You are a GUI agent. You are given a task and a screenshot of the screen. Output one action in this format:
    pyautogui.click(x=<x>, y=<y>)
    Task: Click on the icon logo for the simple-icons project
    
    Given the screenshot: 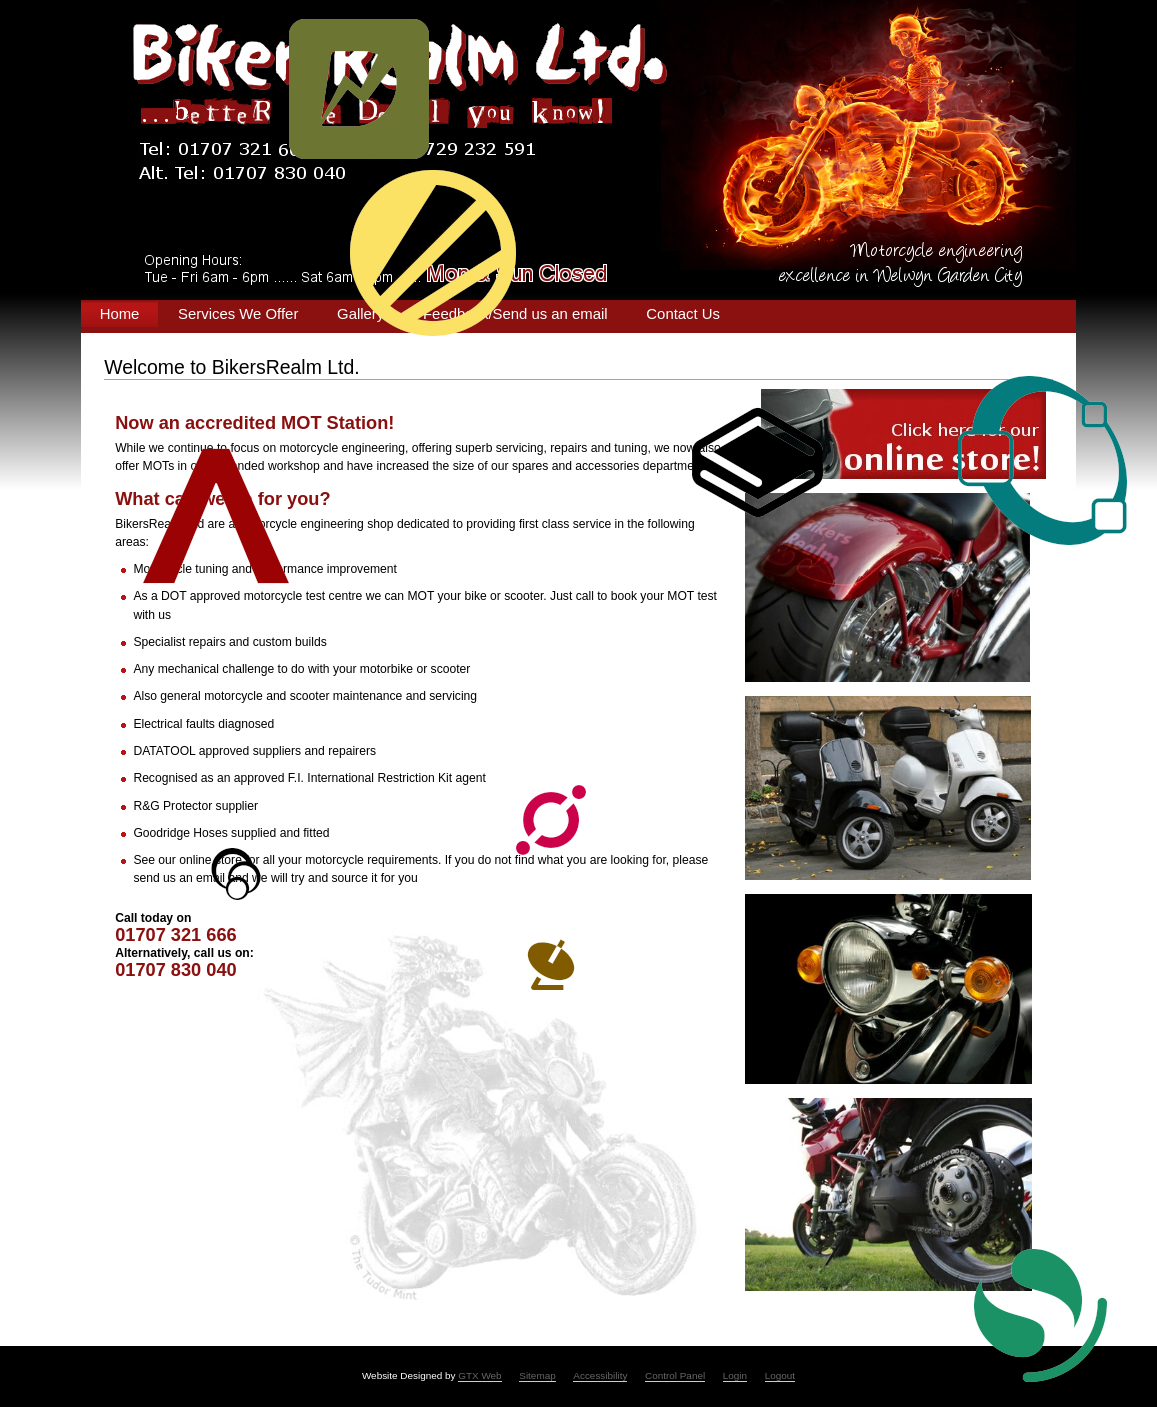 What is the action you would take?
    pyautogui.click(x=551, y=820)
    